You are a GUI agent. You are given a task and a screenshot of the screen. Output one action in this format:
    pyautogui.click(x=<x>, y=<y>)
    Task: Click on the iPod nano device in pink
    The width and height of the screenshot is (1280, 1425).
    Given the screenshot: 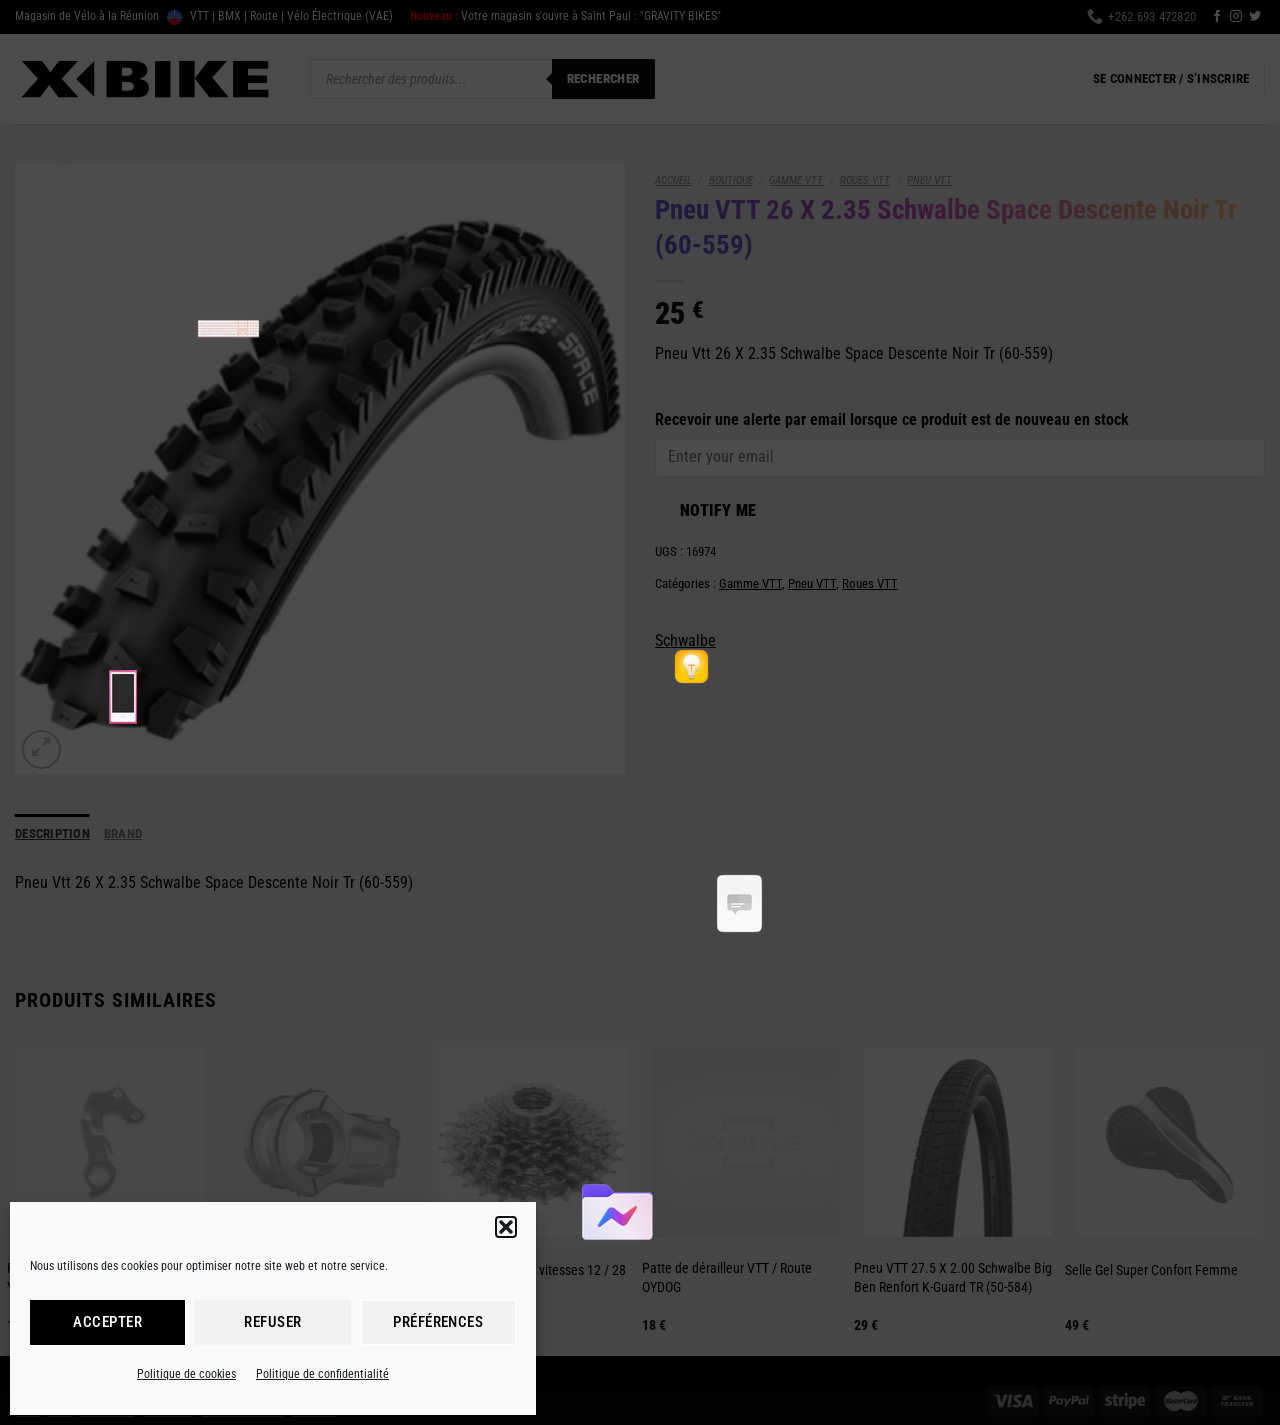 What is the action you would take?
    pyautogui.click(x=123, y=697)
    